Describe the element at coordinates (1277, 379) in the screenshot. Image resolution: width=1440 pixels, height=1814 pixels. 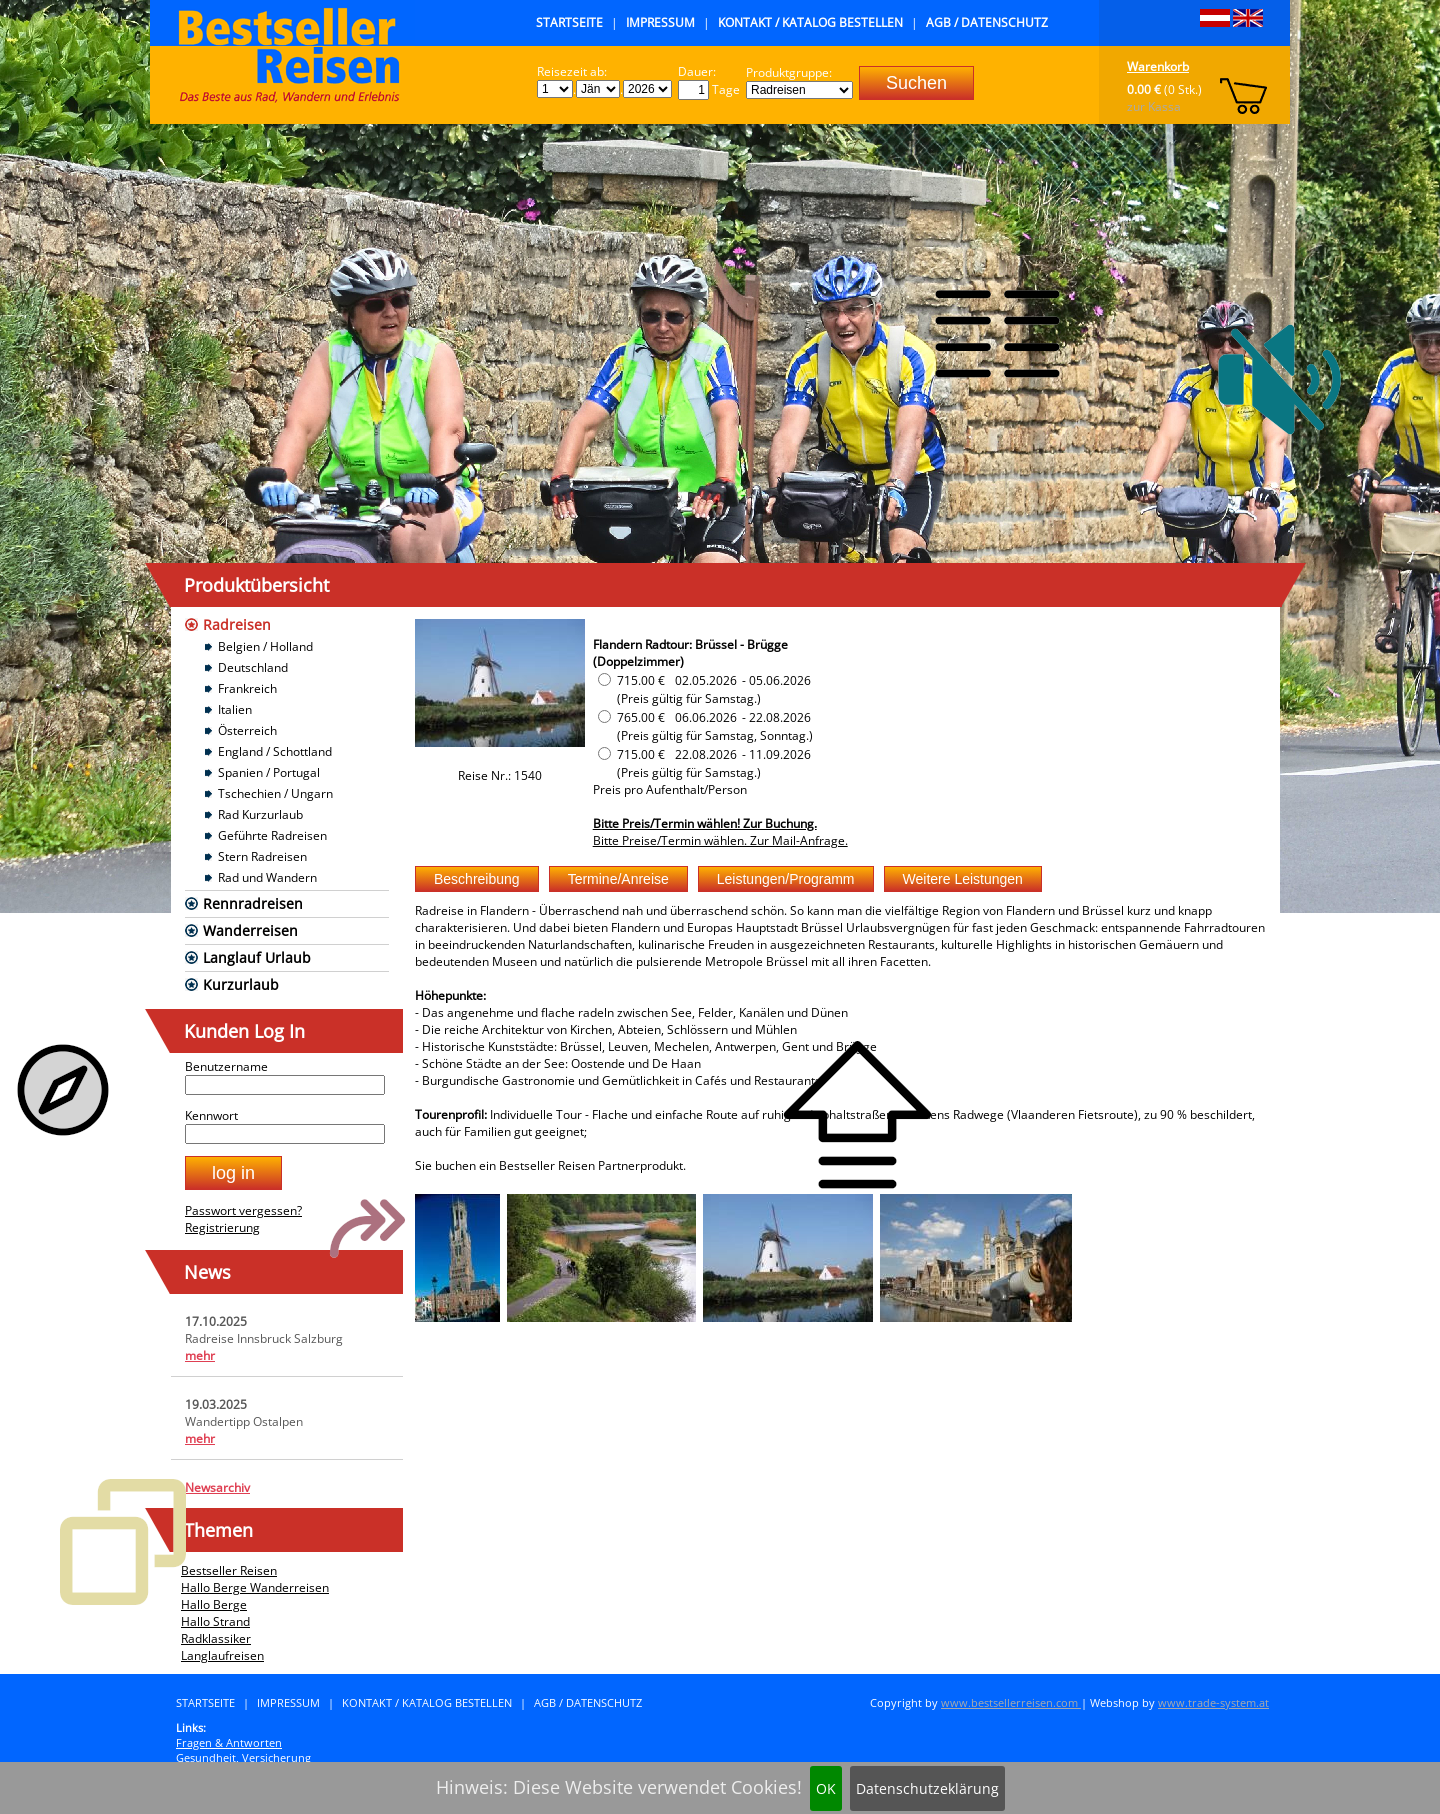
I see `mute audio or sound` at that location.